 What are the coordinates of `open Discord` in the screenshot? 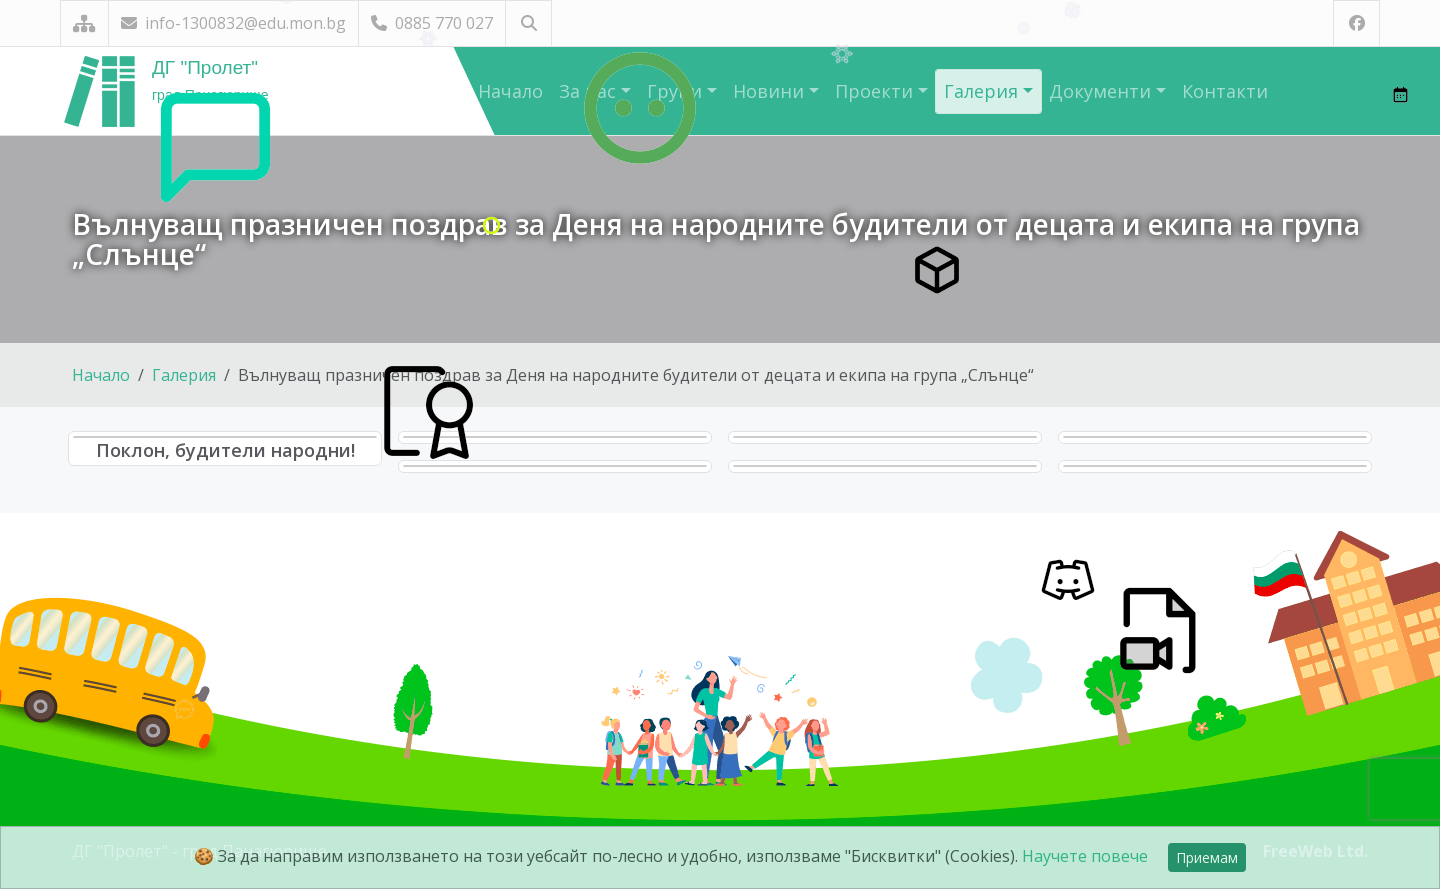 It's located at (1068, 579).